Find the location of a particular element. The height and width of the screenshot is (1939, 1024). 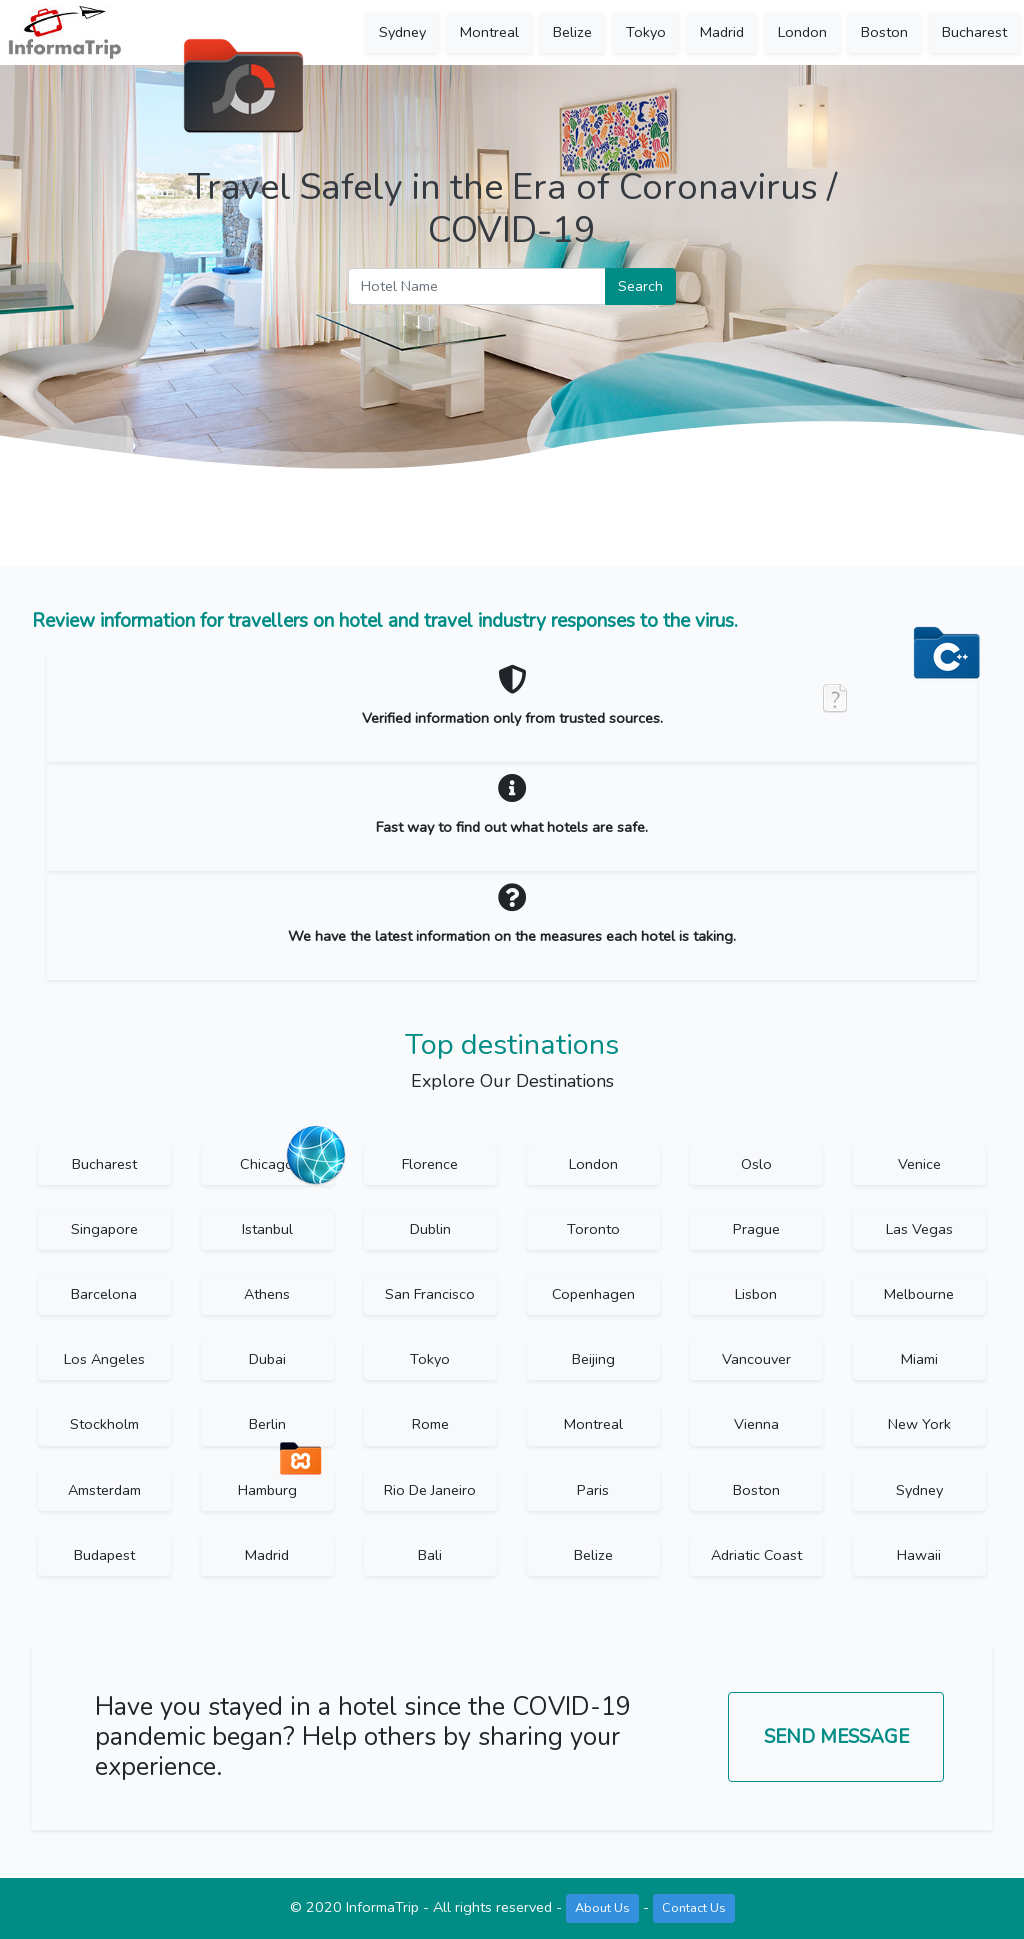

open photoscape application folder is located at coordinates (243, 89).